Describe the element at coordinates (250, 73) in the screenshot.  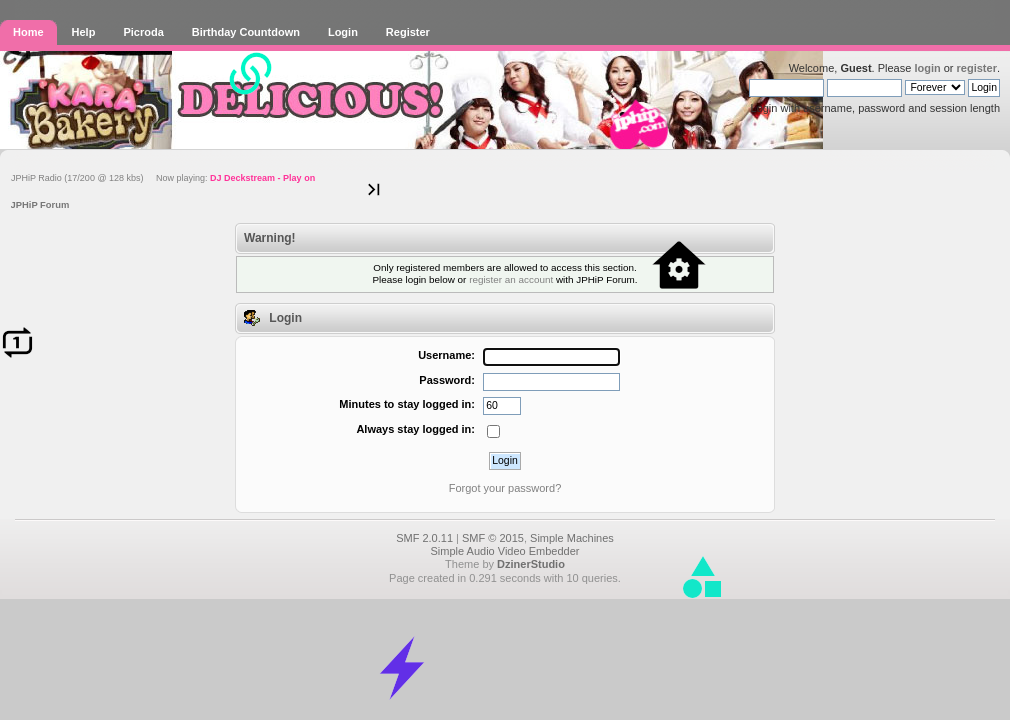
I see `view linked accounts or connections` at that location.